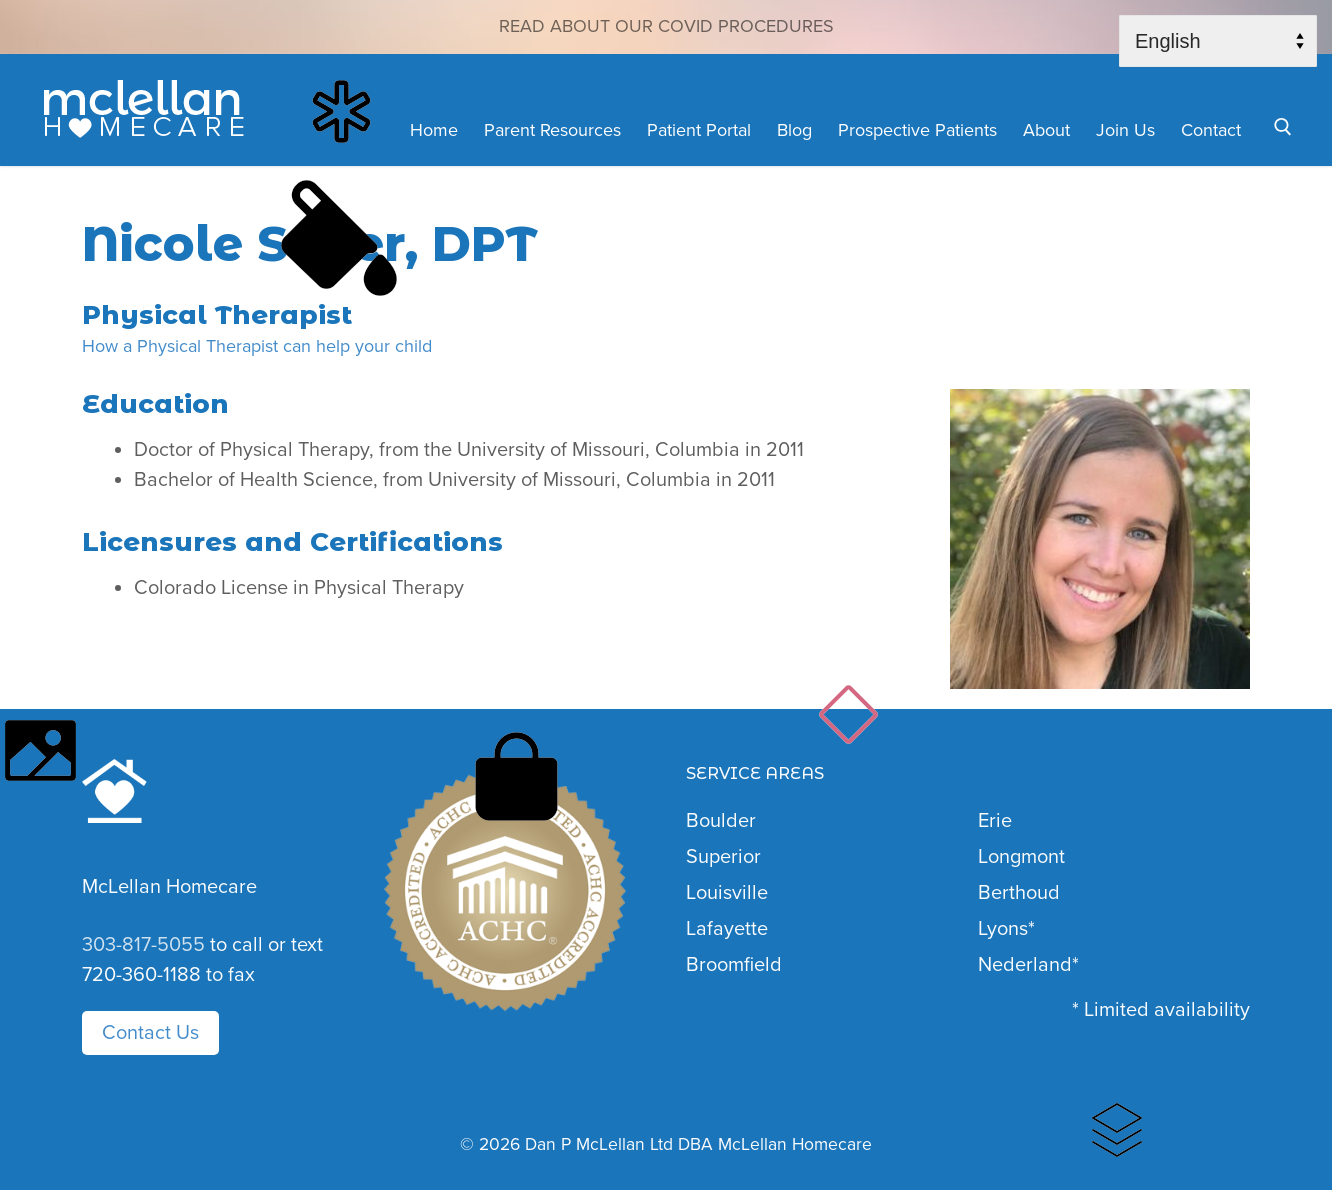  Describe the element at coordinates (40, 750) in the screenshot. I see `view image or photo` at that location.